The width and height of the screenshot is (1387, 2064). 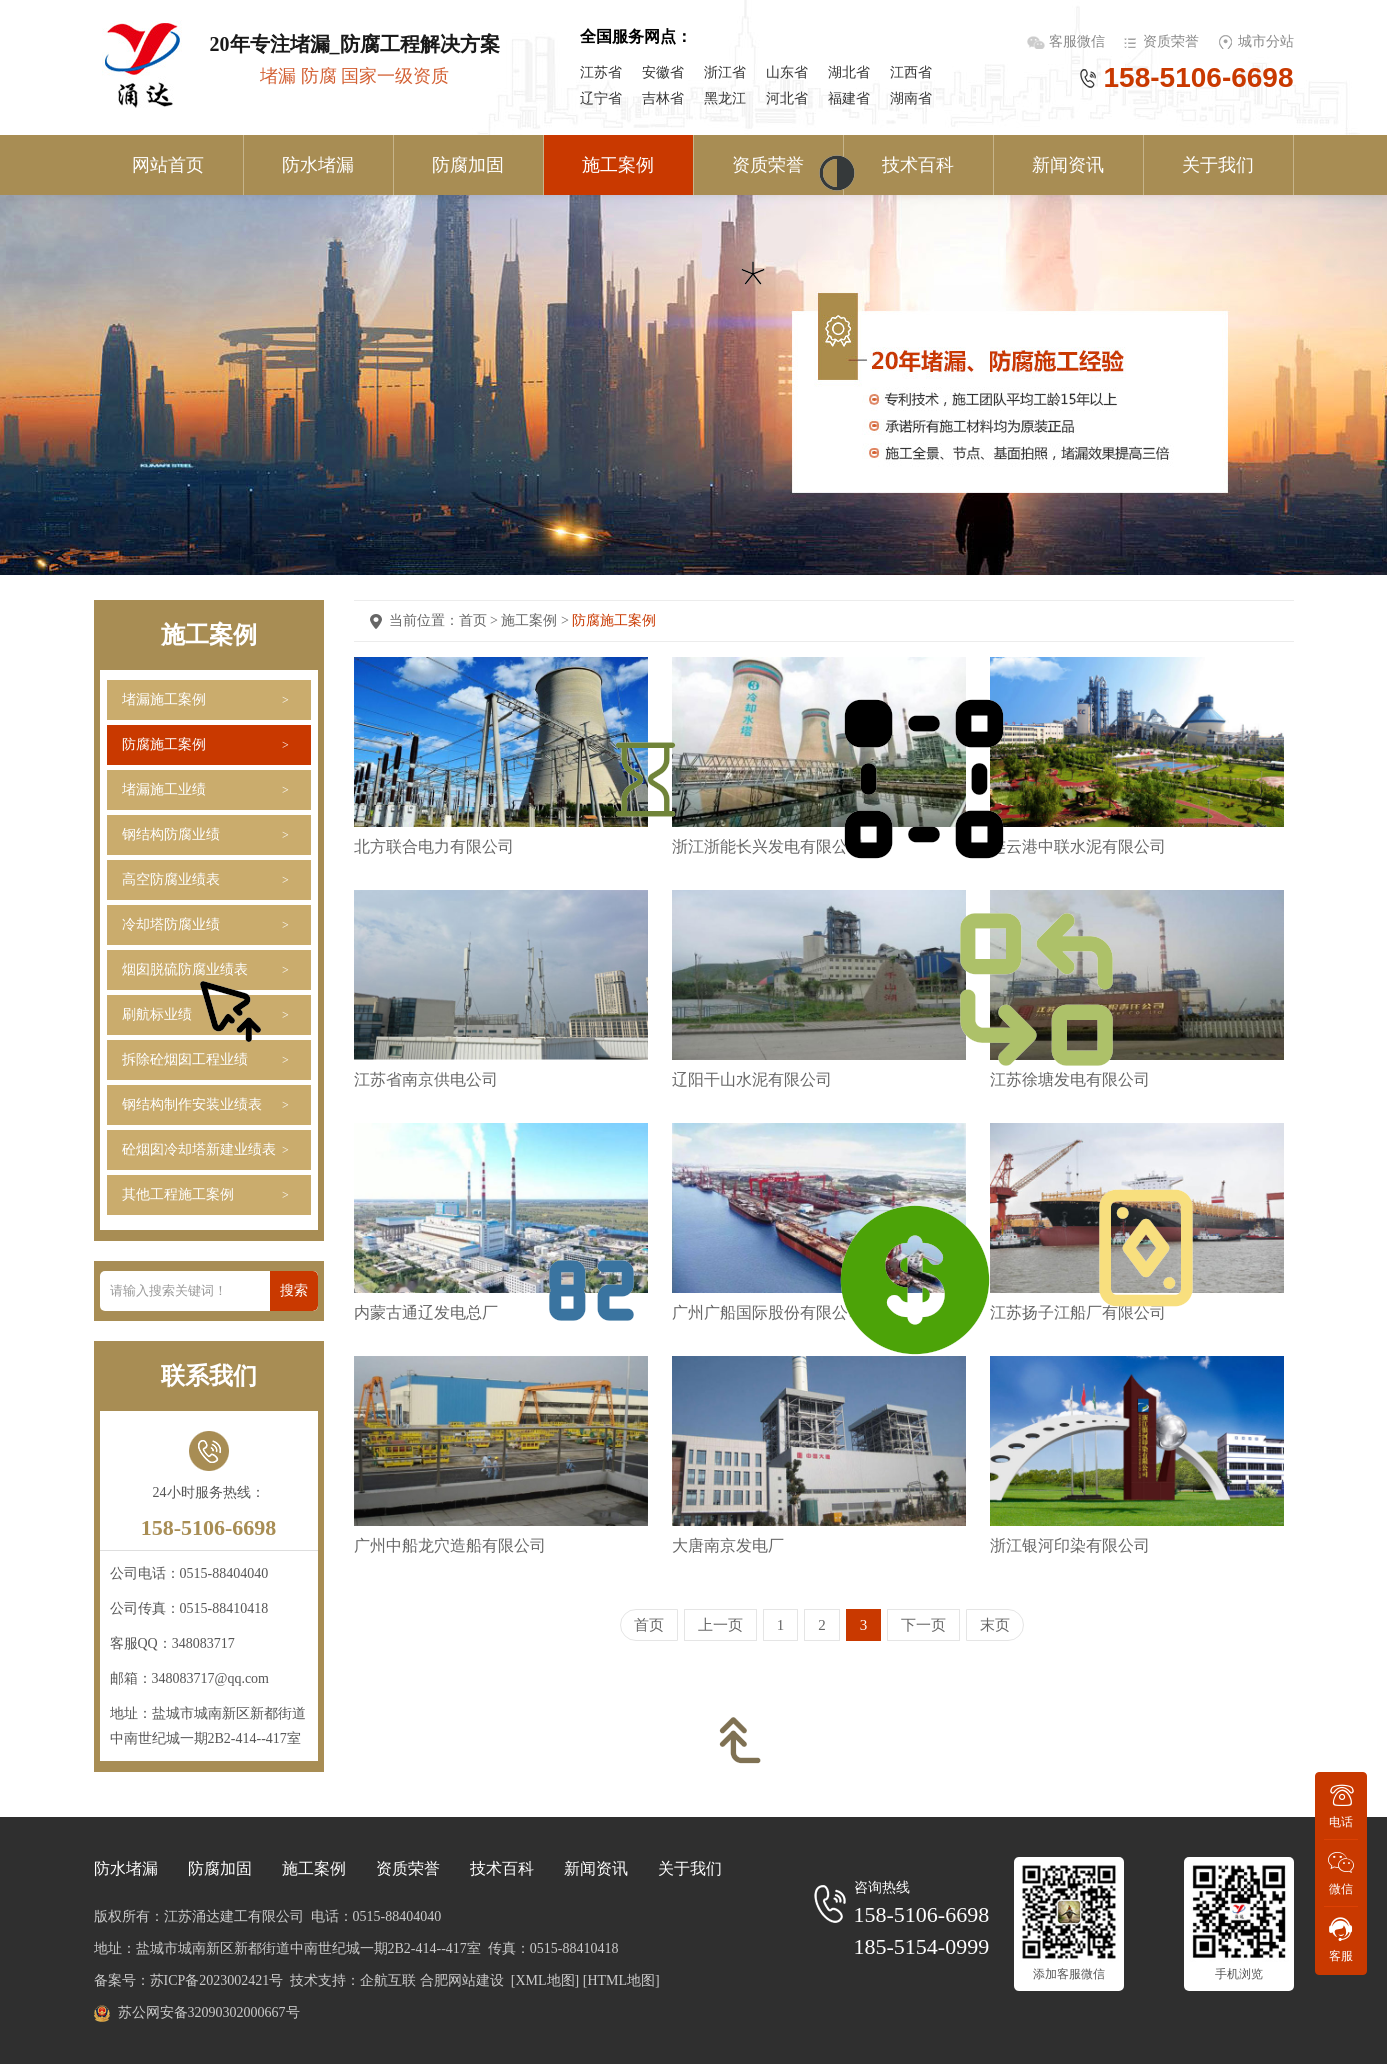 I want to click on scroll to top of page, so click(x=227, y=1008).